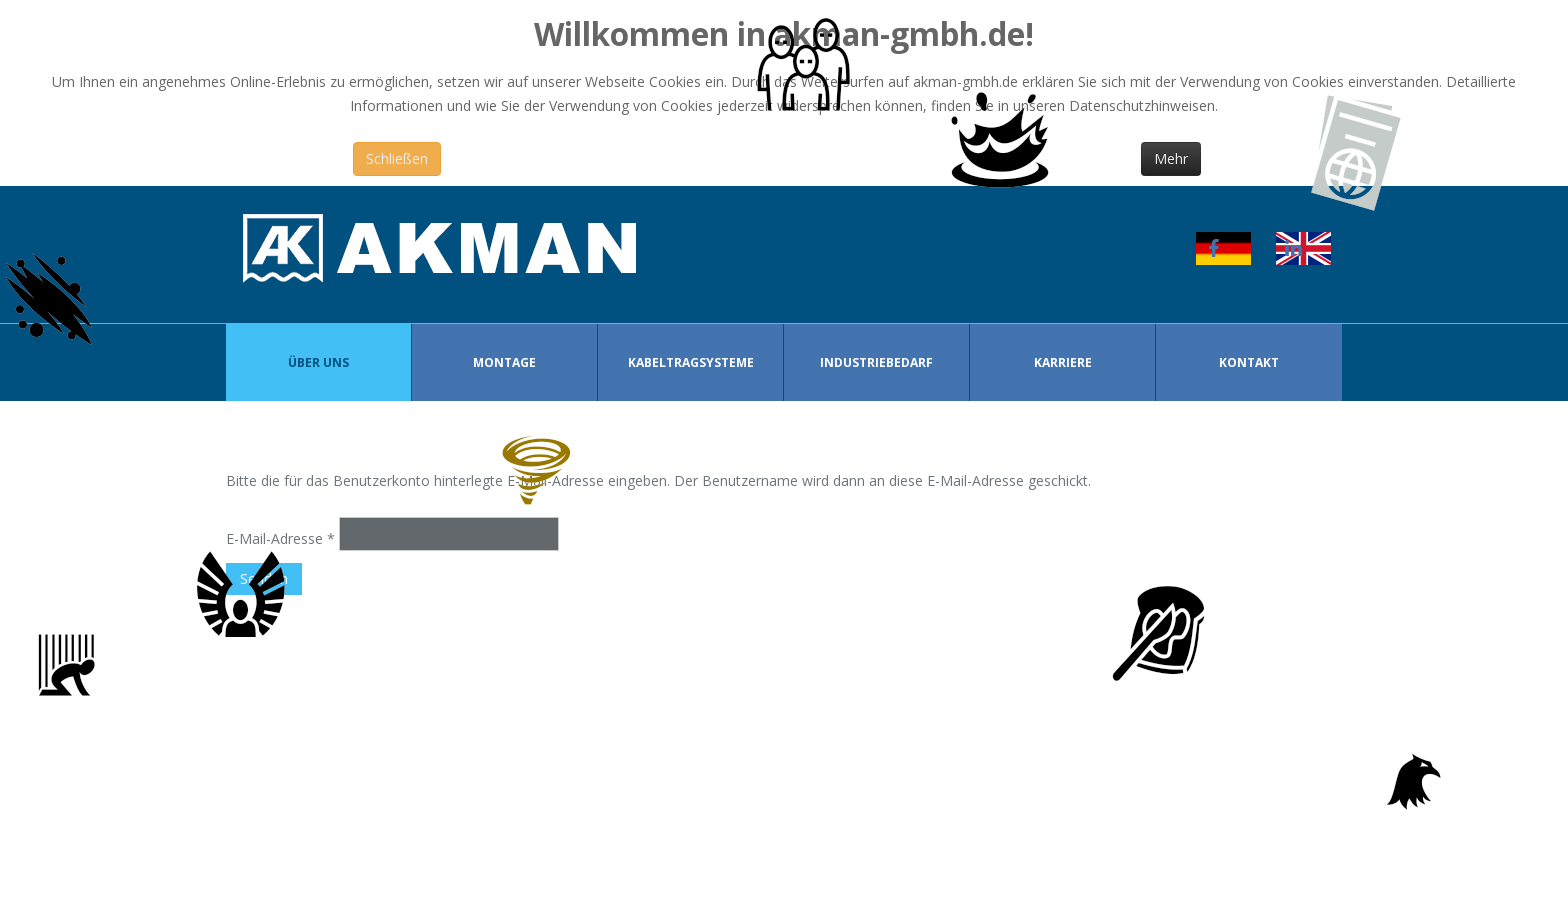 This screenshot has width=1568, height=906. Describe the element at coordinates (51, 298) in the screenshot. I see `indicates speed or quick movement in a game` at that location.